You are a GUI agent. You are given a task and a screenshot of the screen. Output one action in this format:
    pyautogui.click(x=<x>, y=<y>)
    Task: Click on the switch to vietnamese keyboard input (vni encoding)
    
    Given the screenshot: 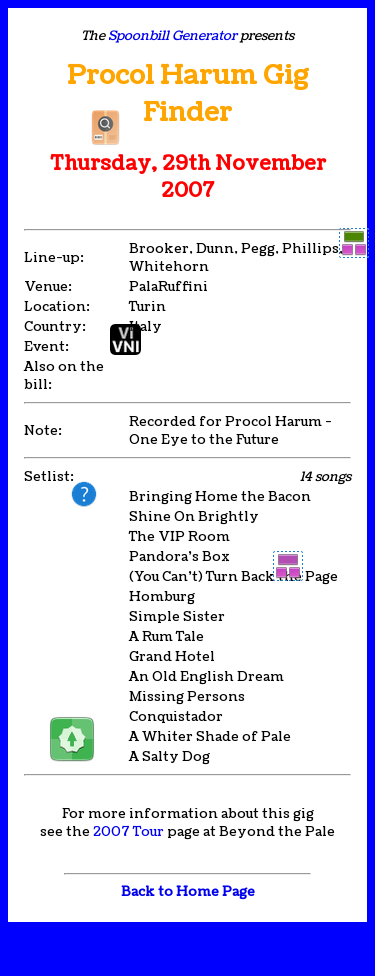 What is the action you would take?
    pyautogui.click(x=125, y=339)
    